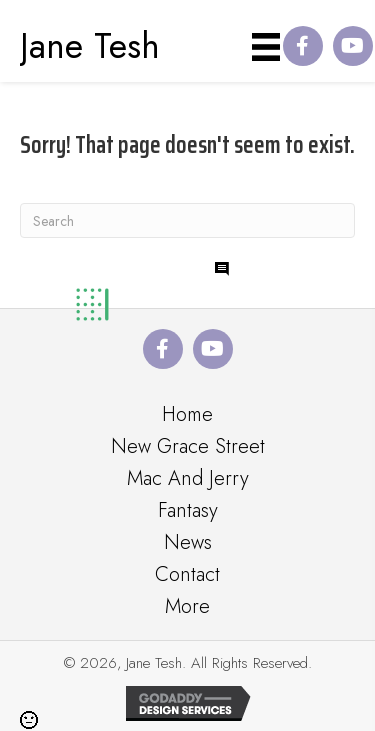 This screenshot has height=731, width=375. Describe the element at coordinates (29, 720) in the screenshot. I see `indicates neutral feedback or rating` at that location.